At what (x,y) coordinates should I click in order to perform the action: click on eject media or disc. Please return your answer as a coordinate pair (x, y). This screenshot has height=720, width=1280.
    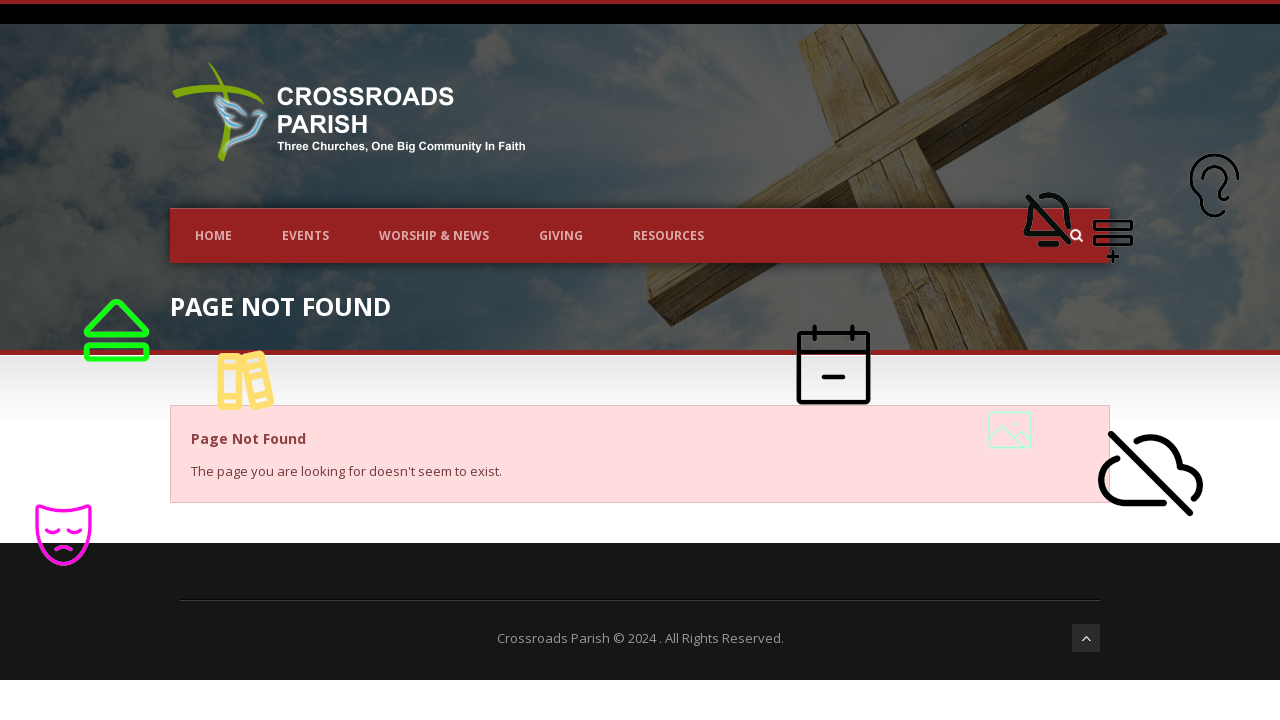
    Looking at the image, I should click on (116, 334).